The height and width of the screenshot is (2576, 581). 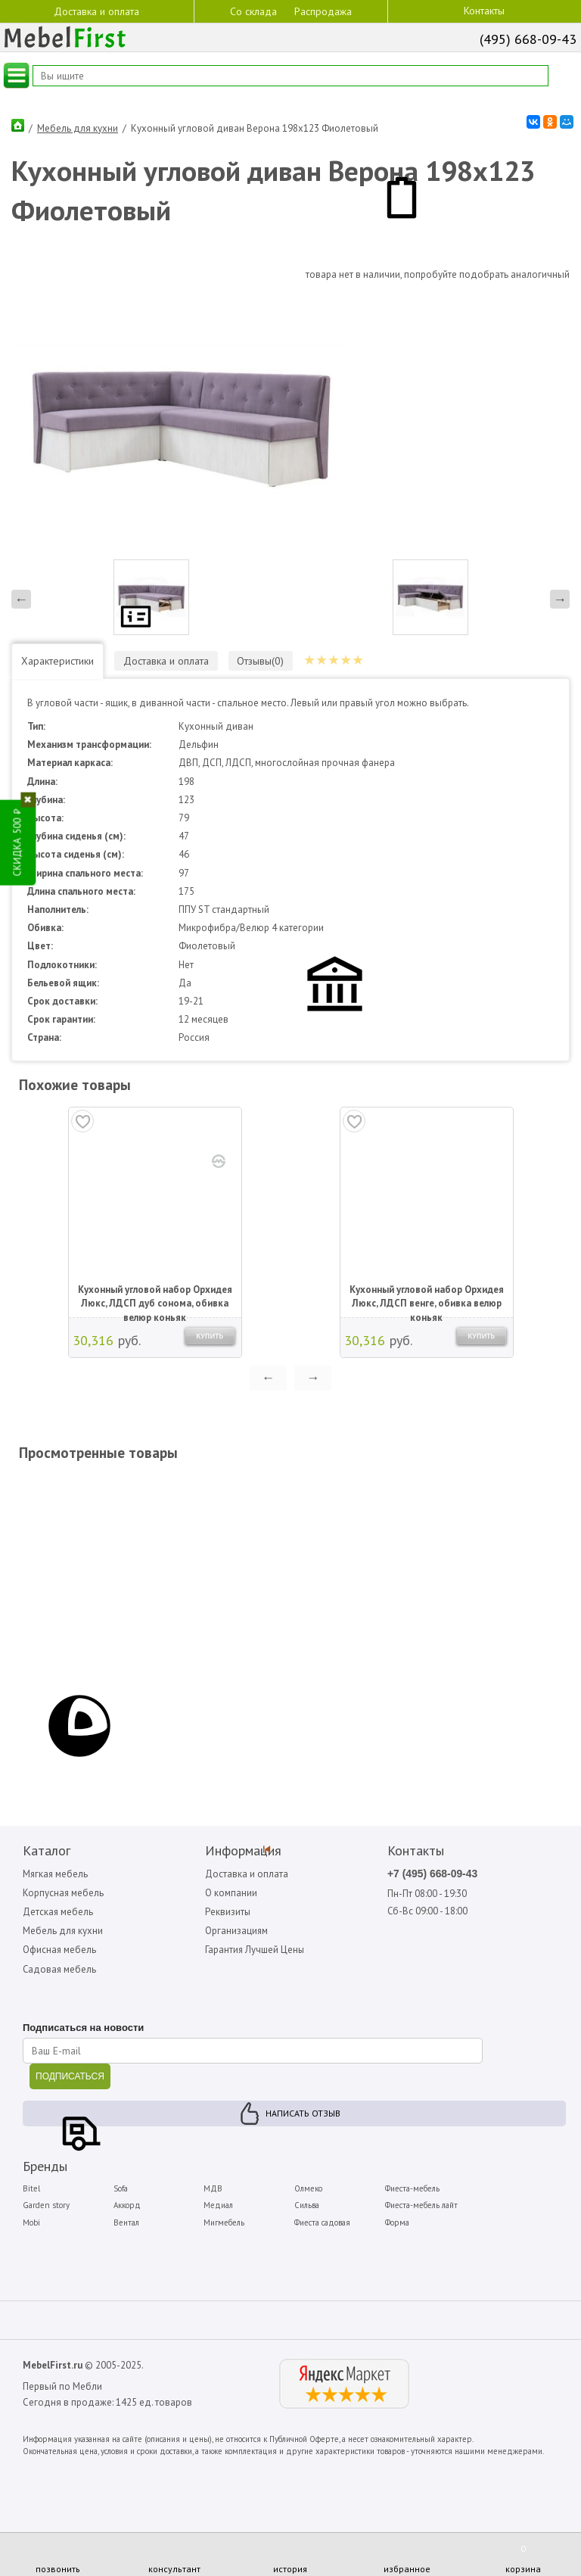 I want to click on shanghai metro official app or website, so click(x=219, y=1161).